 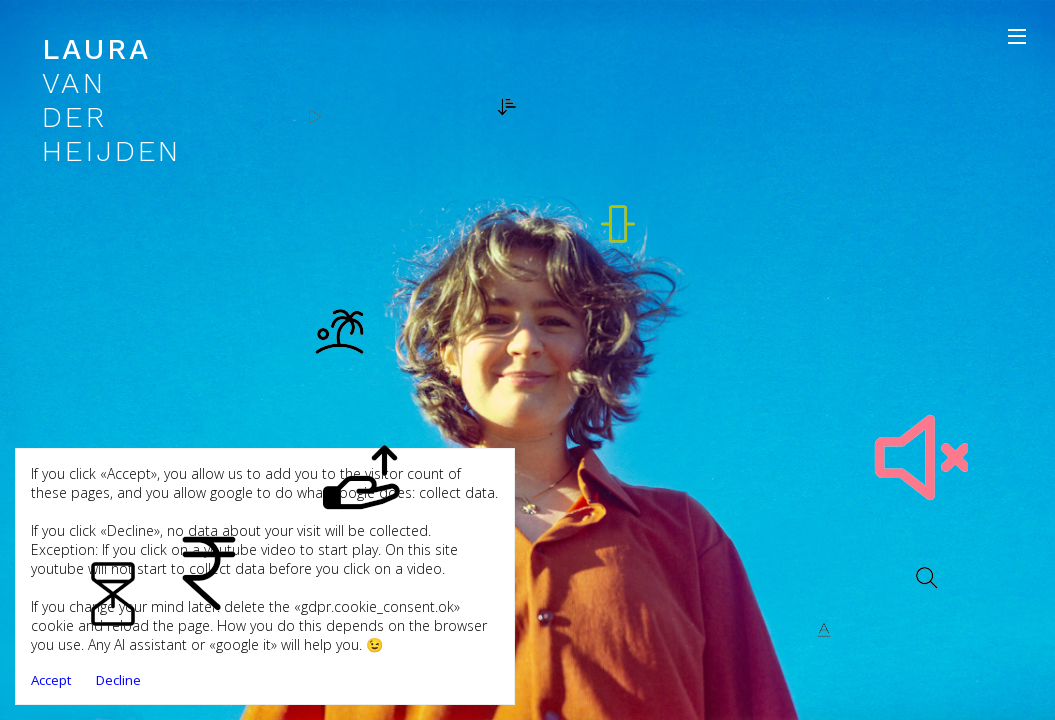 I want to click on sort items from smallest to largest, so click(x=507, y=107).